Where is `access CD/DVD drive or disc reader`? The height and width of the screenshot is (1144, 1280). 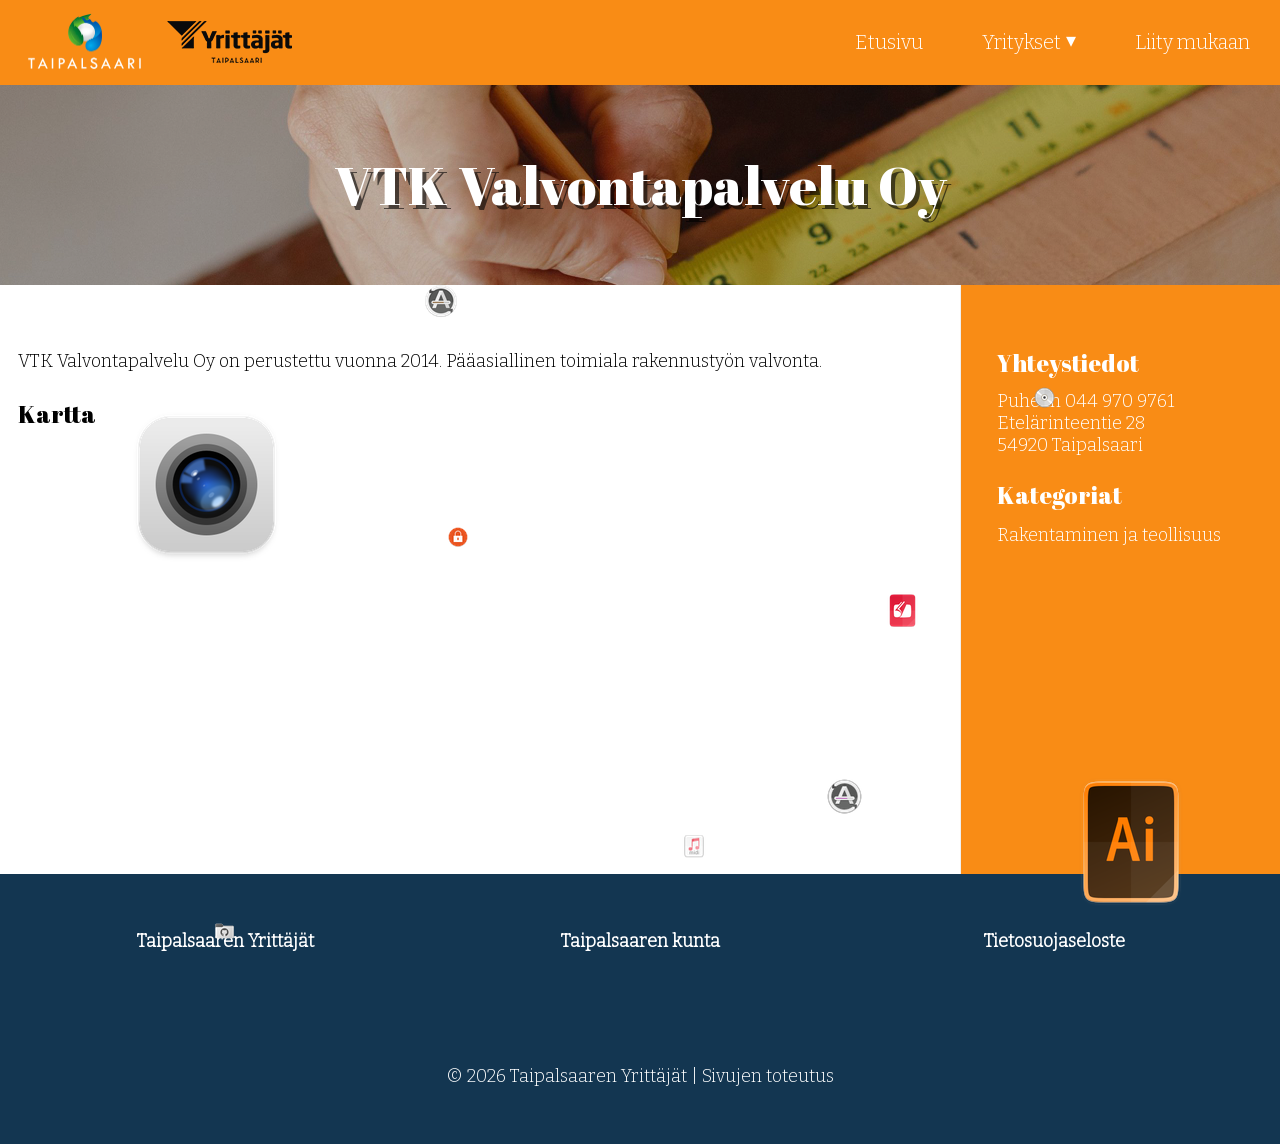 access CD/DVD drive or disc reader is located at coordinates (1044, 397).